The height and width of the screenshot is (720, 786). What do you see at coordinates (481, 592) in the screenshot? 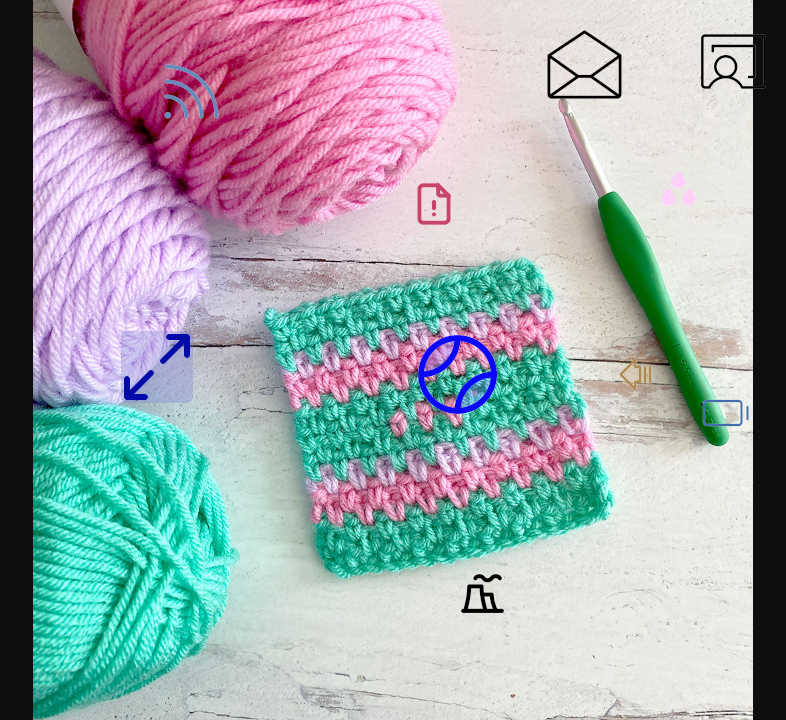
I see `view factory or manufacturing facilities` at bounding box center [481, 592].